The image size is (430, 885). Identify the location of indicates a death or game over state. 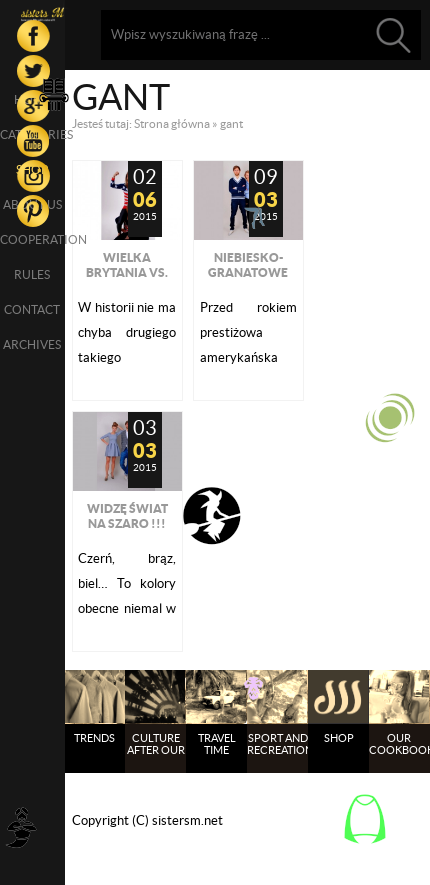
(253, 688).